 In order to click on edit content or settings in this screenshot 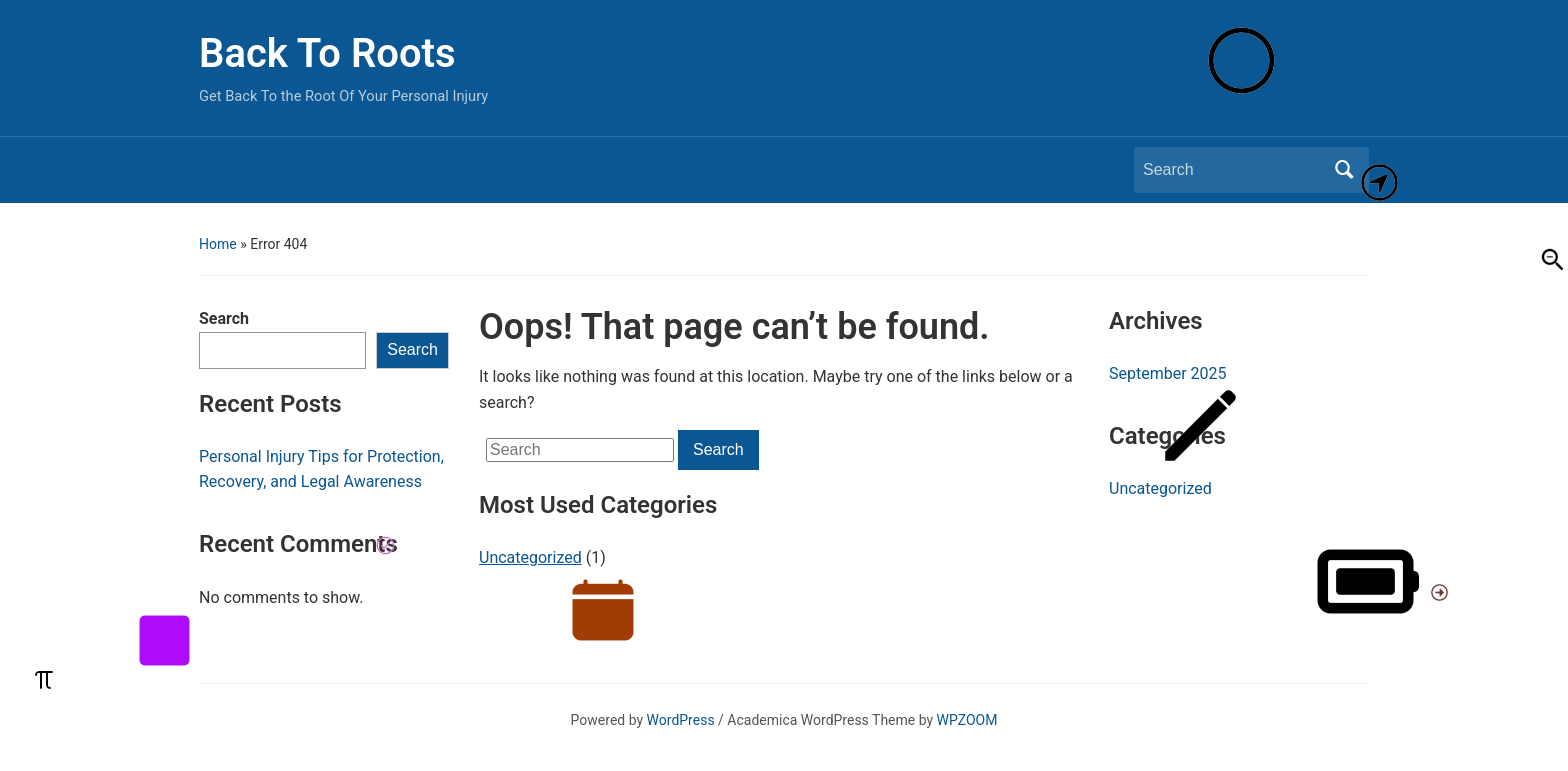, I will do `click(1200, 425)`.